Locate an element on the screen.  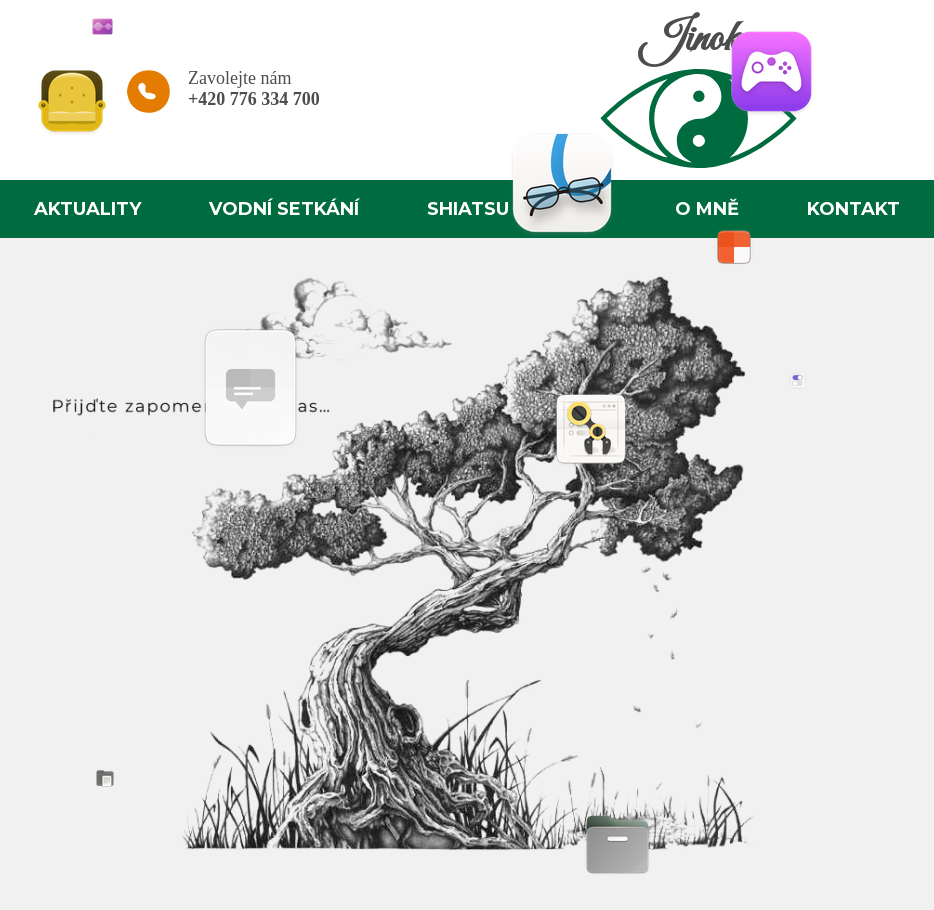
open Girens media player app is located at coordinates (72, 101).